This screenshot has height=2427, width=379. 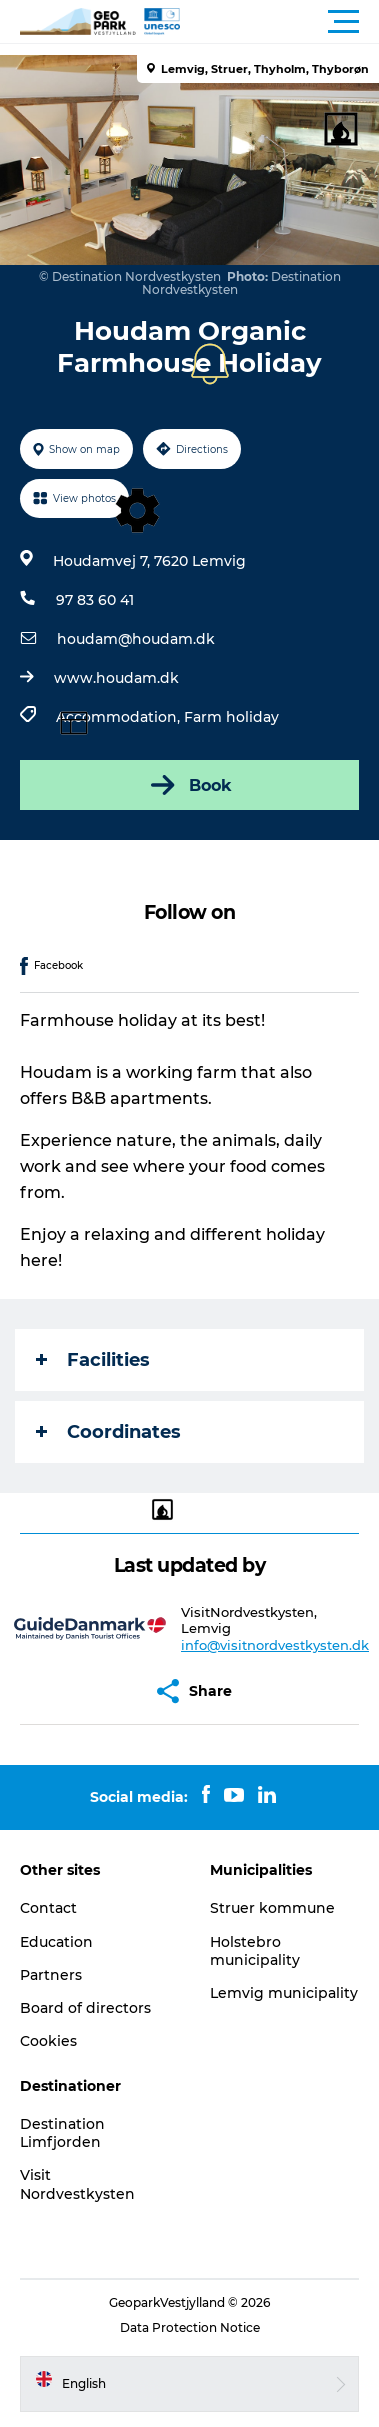 What do you see at coordinates (341, 129) in the screenshot?
I see `access fireplace or heating controls` at bounding box center [341, 129].